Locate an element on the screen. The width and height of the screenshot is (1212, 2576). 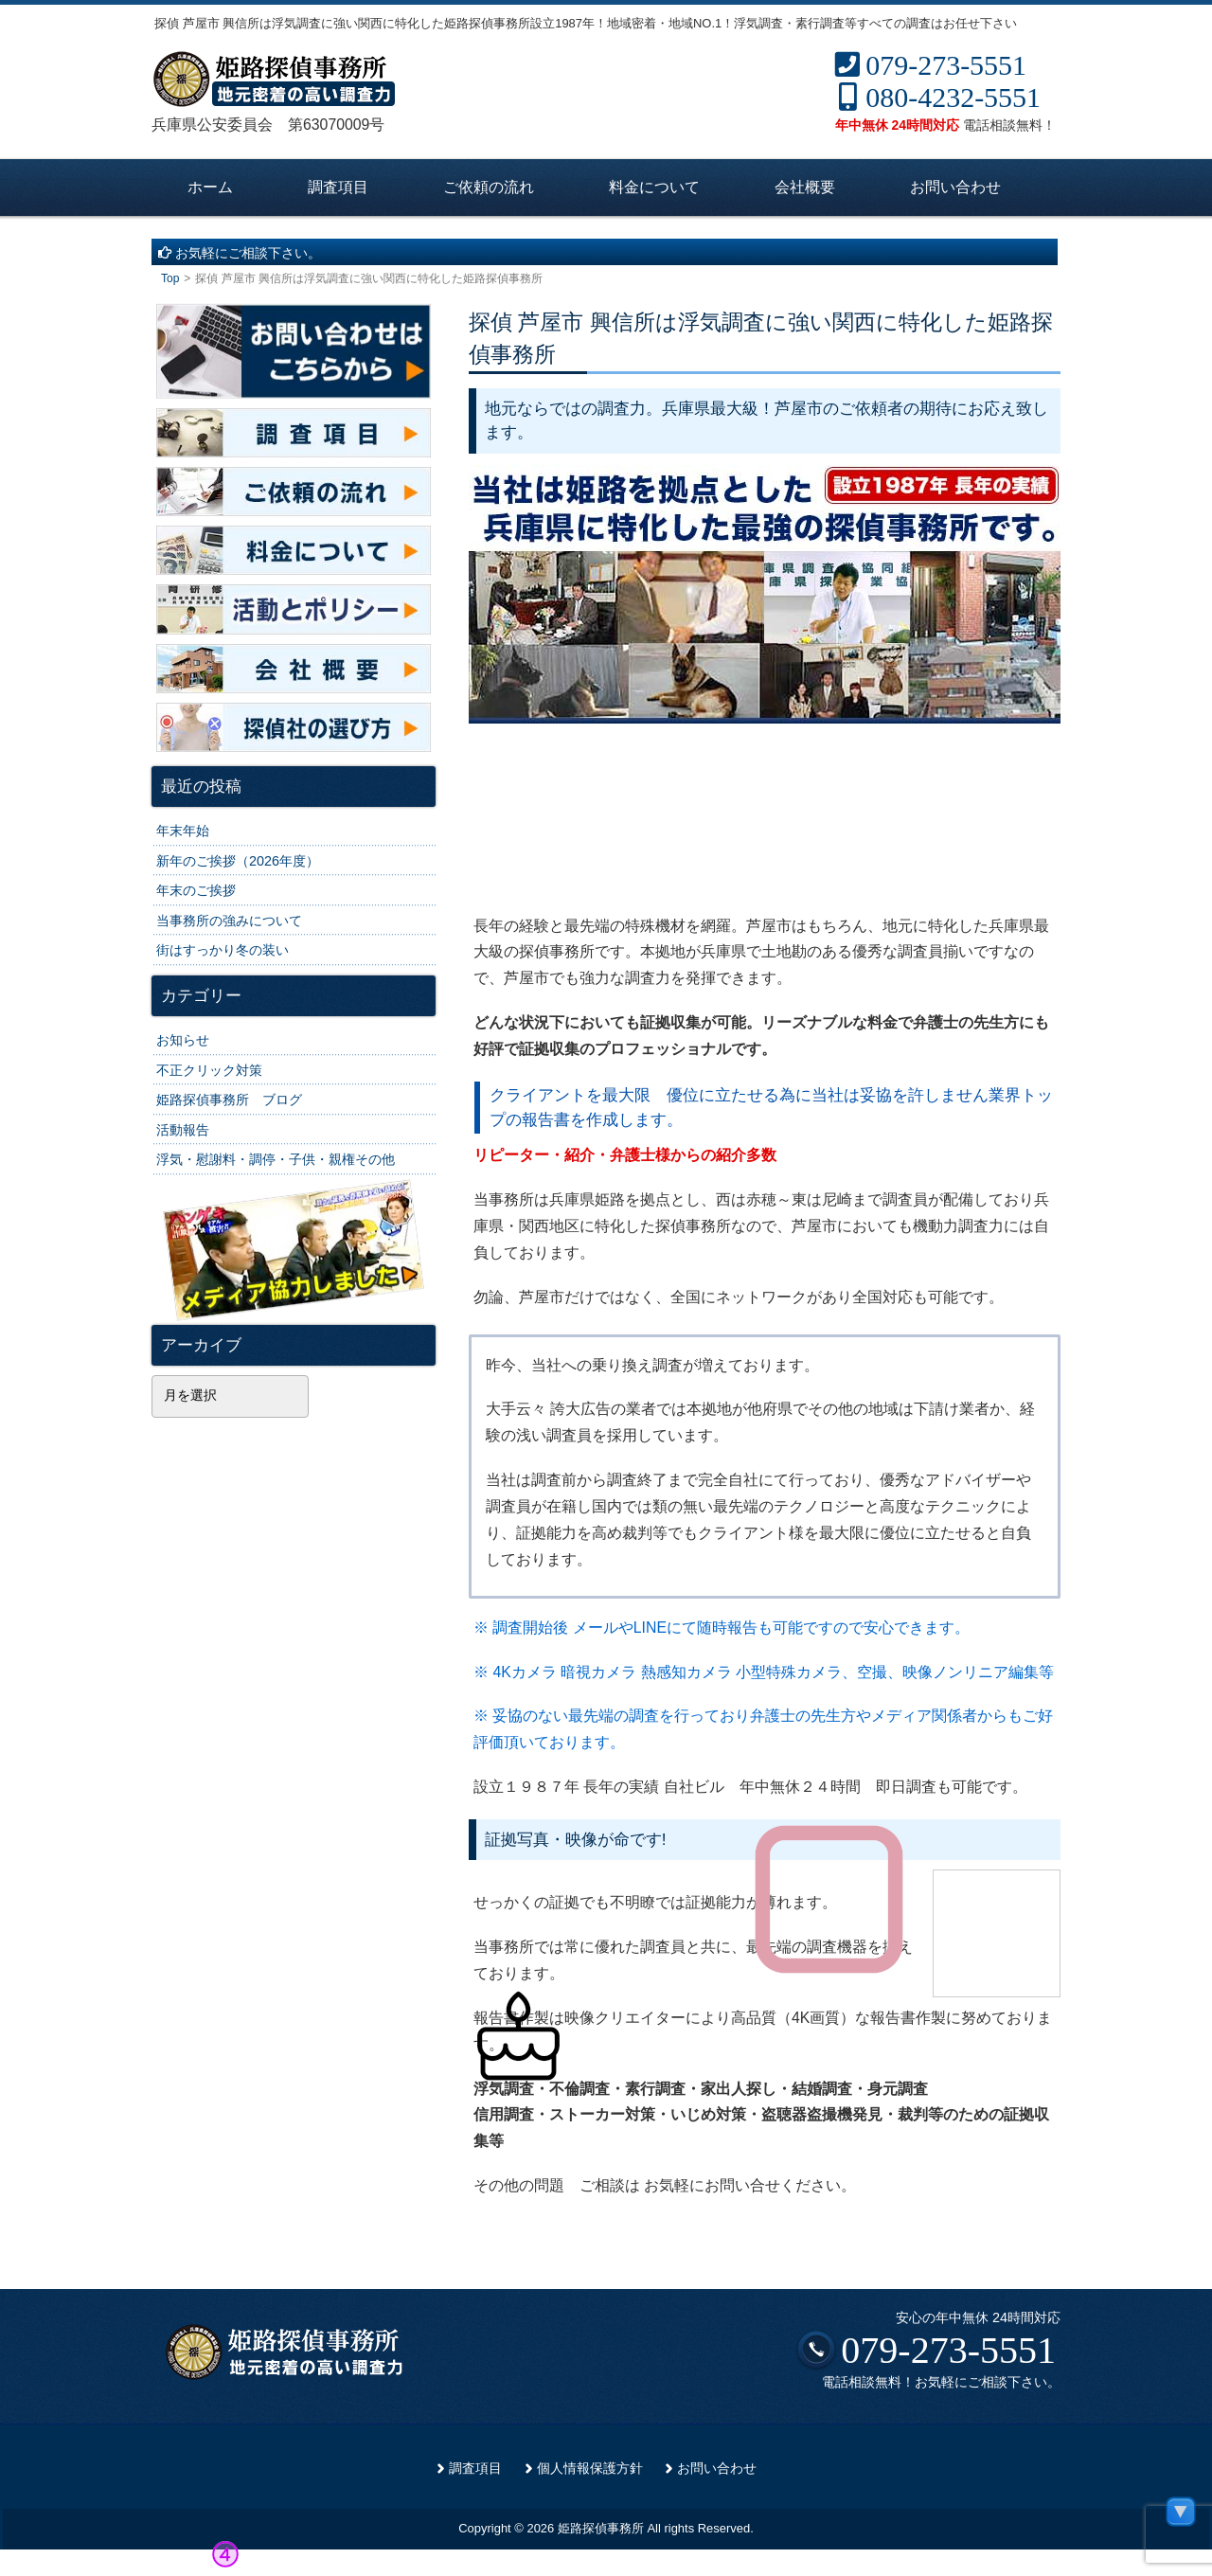
indicates tumble dry setting for laundry is located at coordinates (829, 1899).